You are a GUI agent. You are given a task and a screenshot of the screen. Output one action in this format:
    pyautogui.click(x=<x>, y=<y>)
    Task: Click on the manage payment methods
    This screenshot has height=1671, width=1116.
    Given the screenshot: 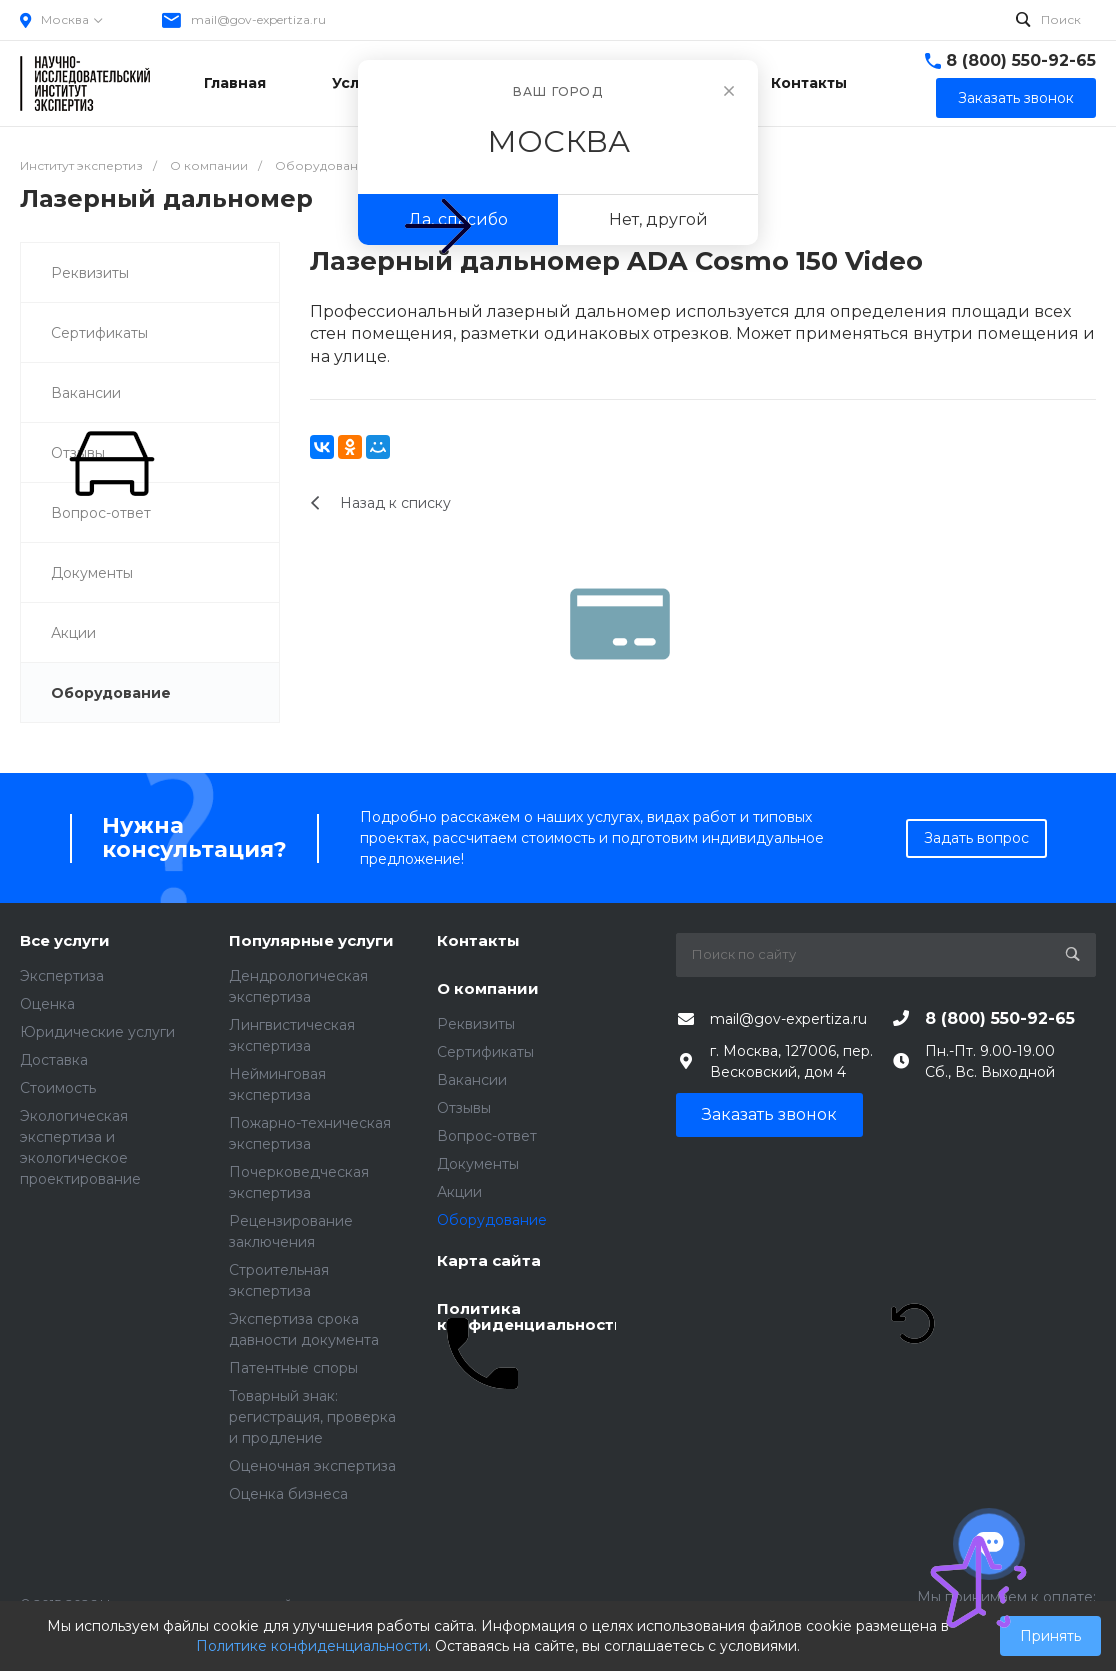 What is the action you would take?
    pyautogui.click(x=620, y=624)
    